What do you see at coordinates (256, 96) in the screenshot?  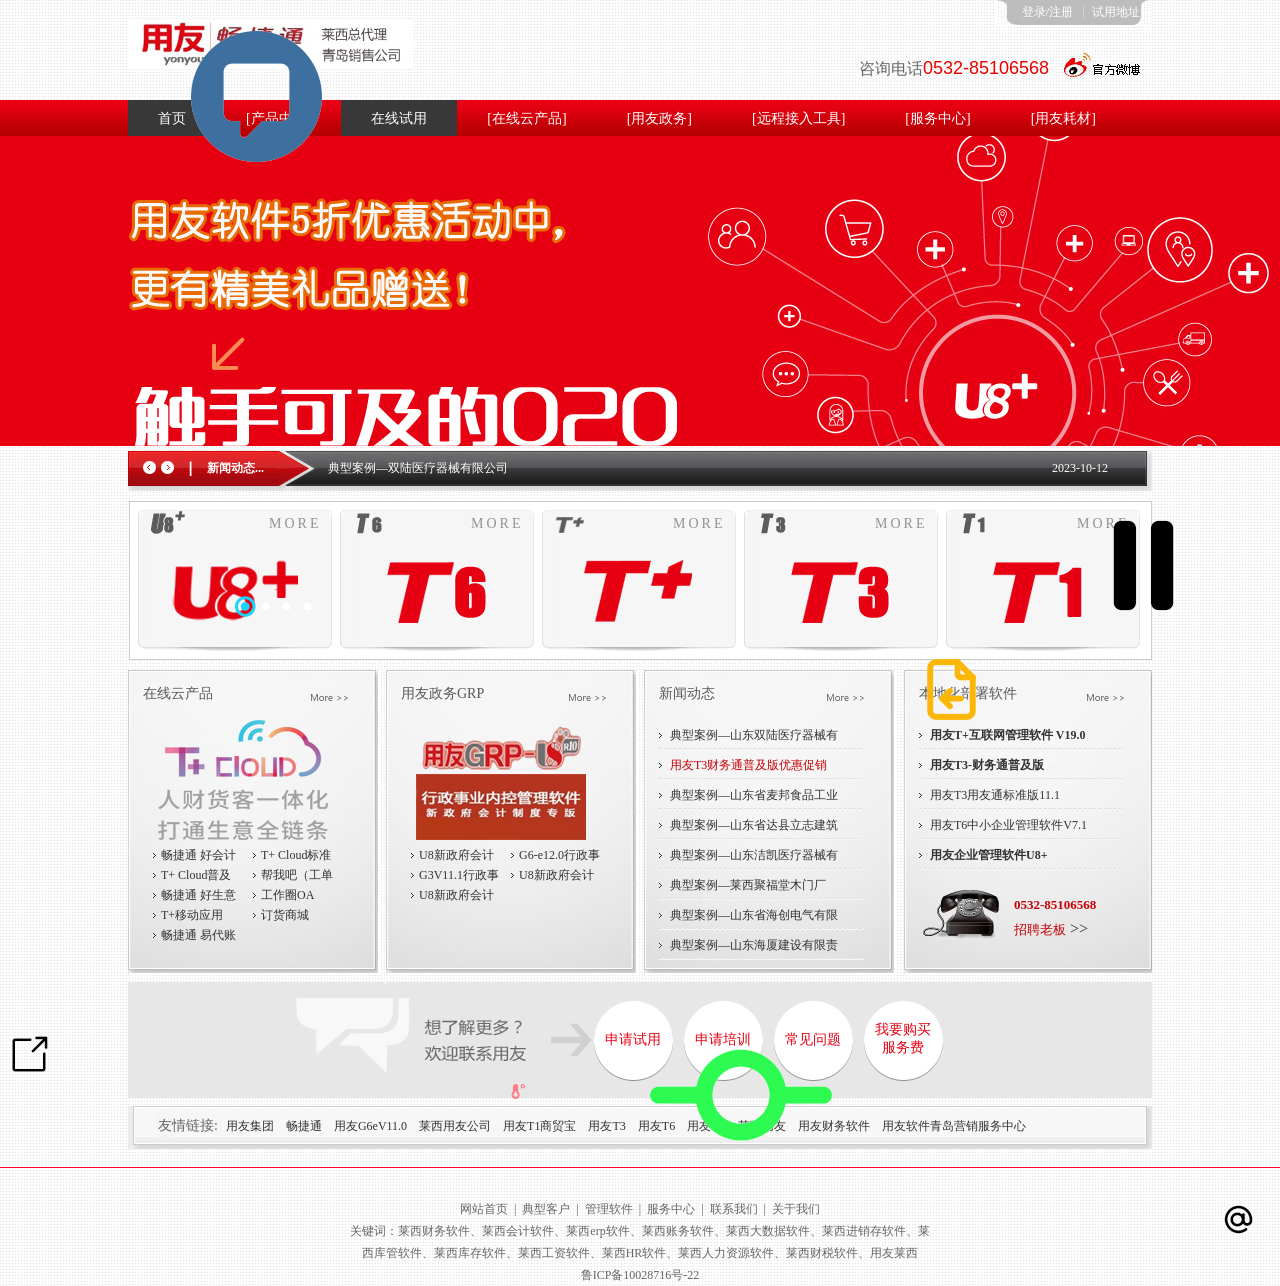 I see `view discussion feed` at bounding box center [256, 96].